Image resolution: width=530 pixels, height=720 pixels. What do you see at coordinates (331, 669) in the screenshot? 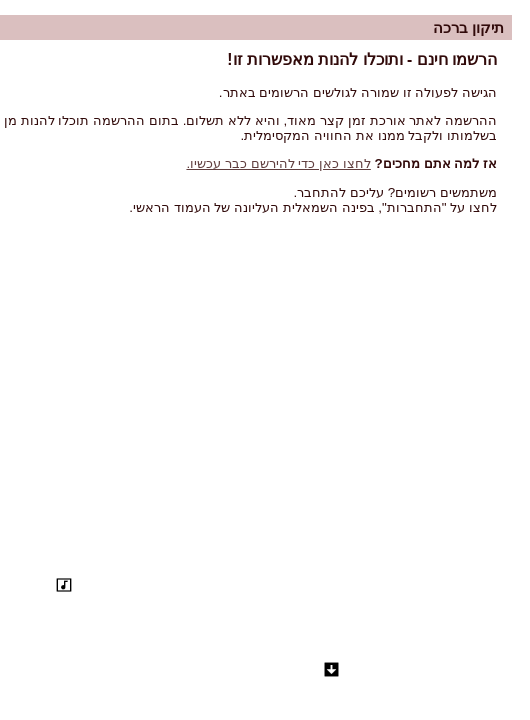
I see `download file or content` at bounding box center [331, 669].